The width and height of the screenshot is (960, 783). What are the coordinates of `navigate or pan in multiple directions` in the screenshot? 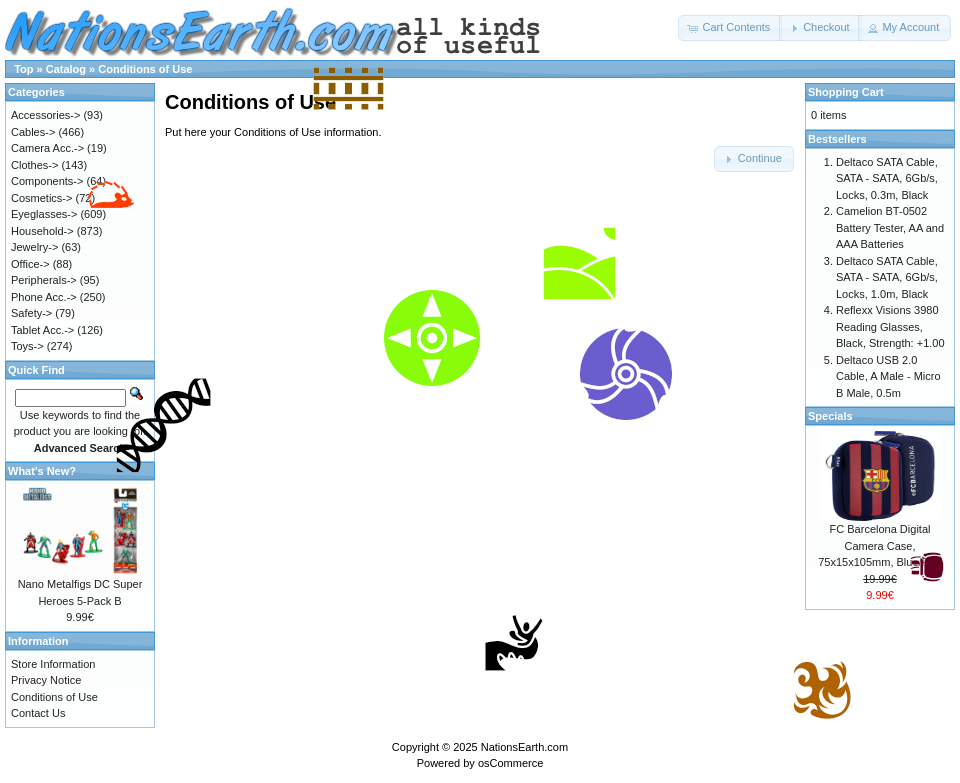 It's located at (432, 338).